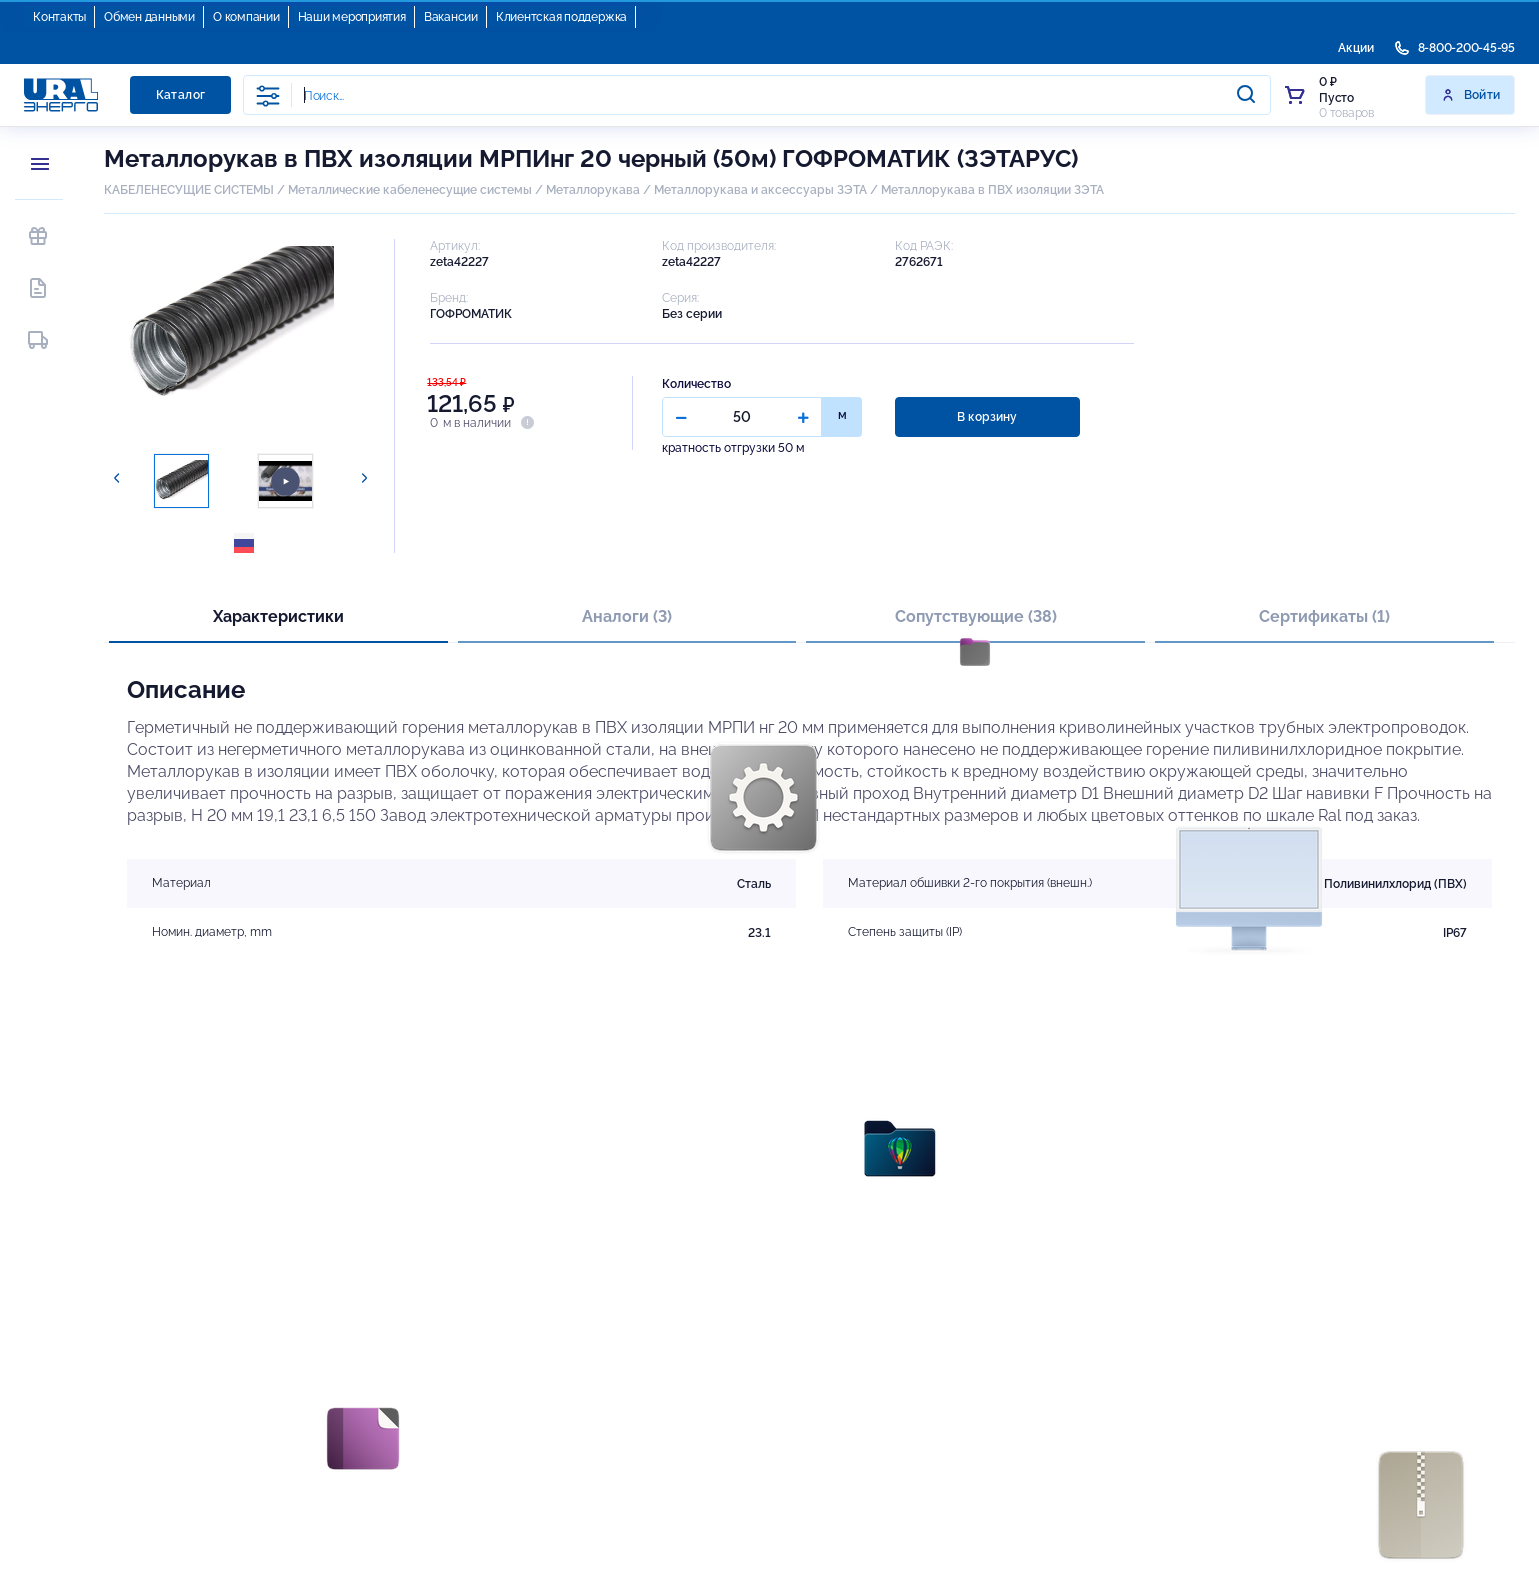 The height and width of the screenshot is (1573, 1539). I want to click on open folder to view contents, so click(975, 652).